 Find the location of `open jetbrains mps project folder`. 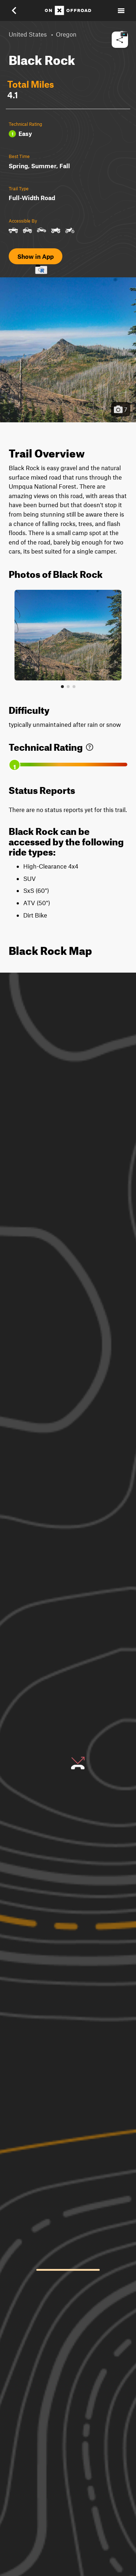

open jetbrains mps project folder is located at coordinates (124, 34).